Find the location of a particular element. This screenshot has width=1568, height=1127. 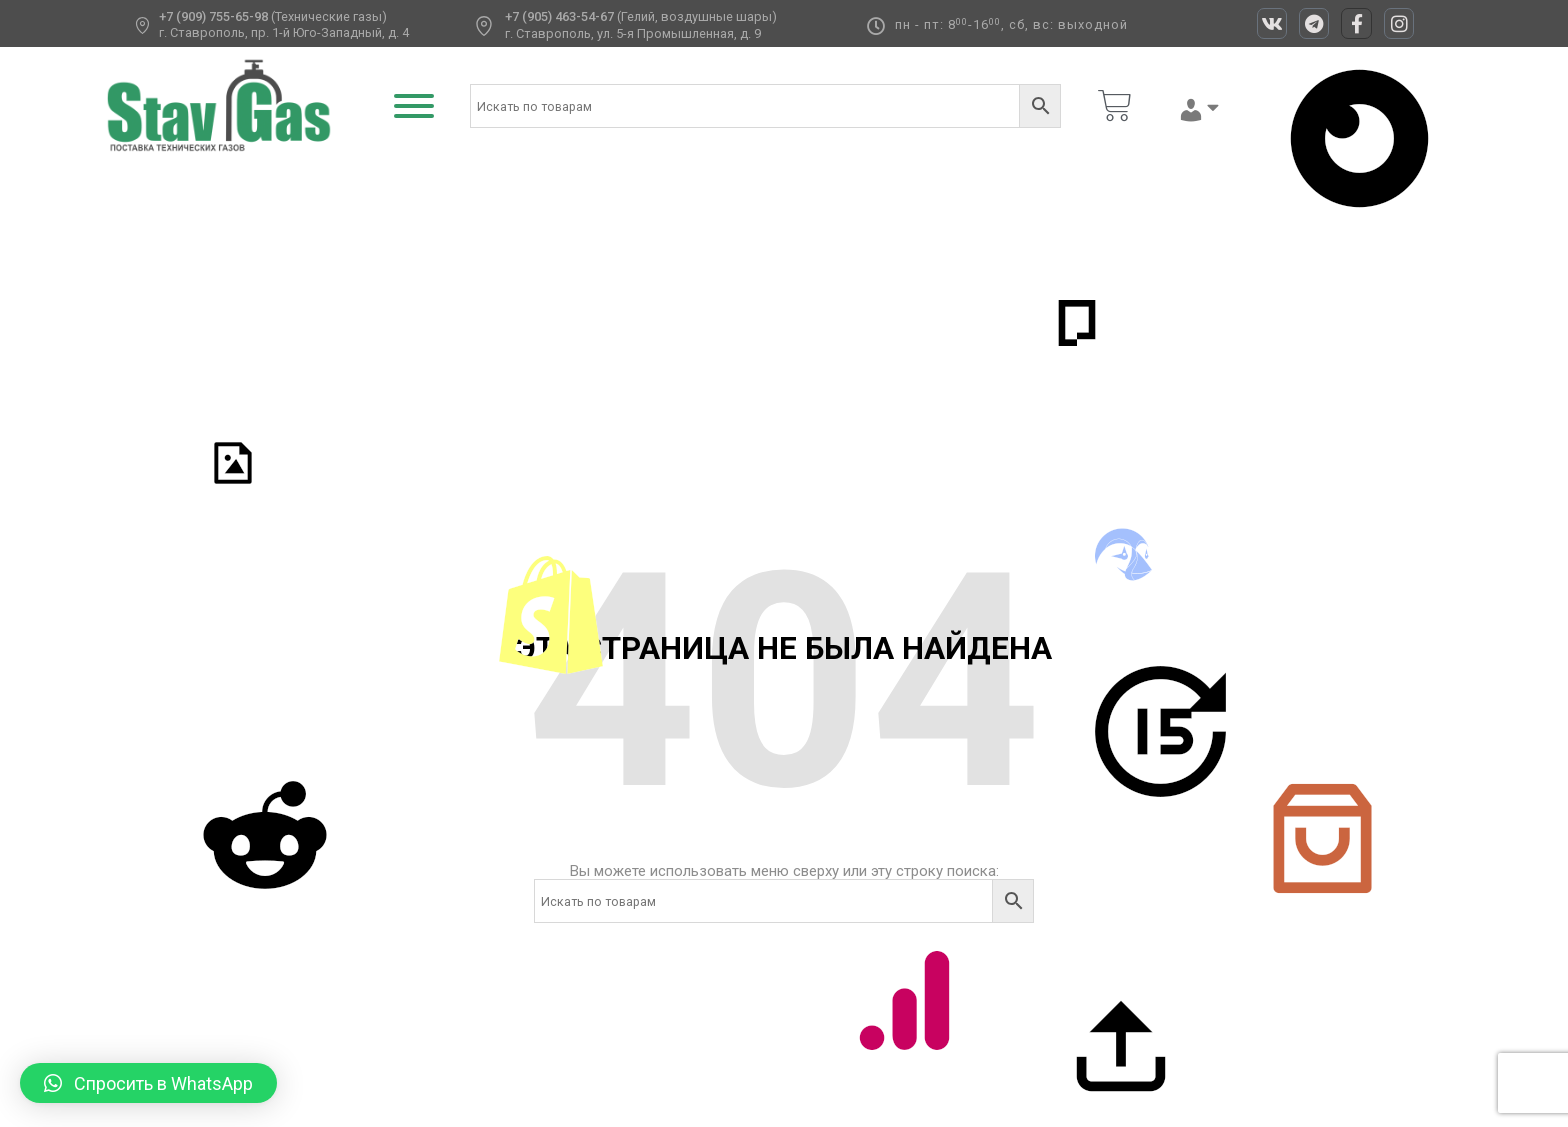

view your shopping bag is located at coordinates (1322, 838).